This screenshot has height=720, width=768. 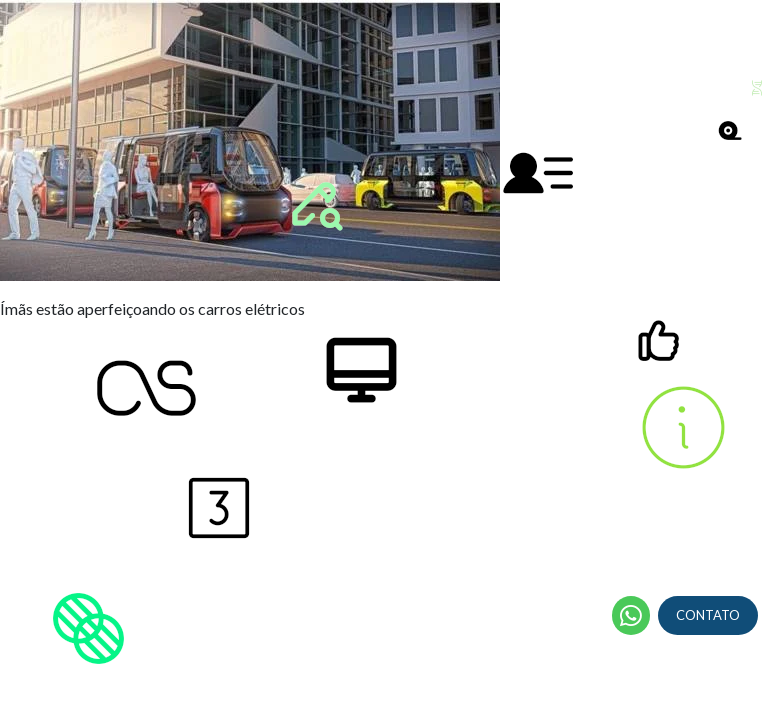 I want to click on switch to desktop view, so click(x=361, y=367).